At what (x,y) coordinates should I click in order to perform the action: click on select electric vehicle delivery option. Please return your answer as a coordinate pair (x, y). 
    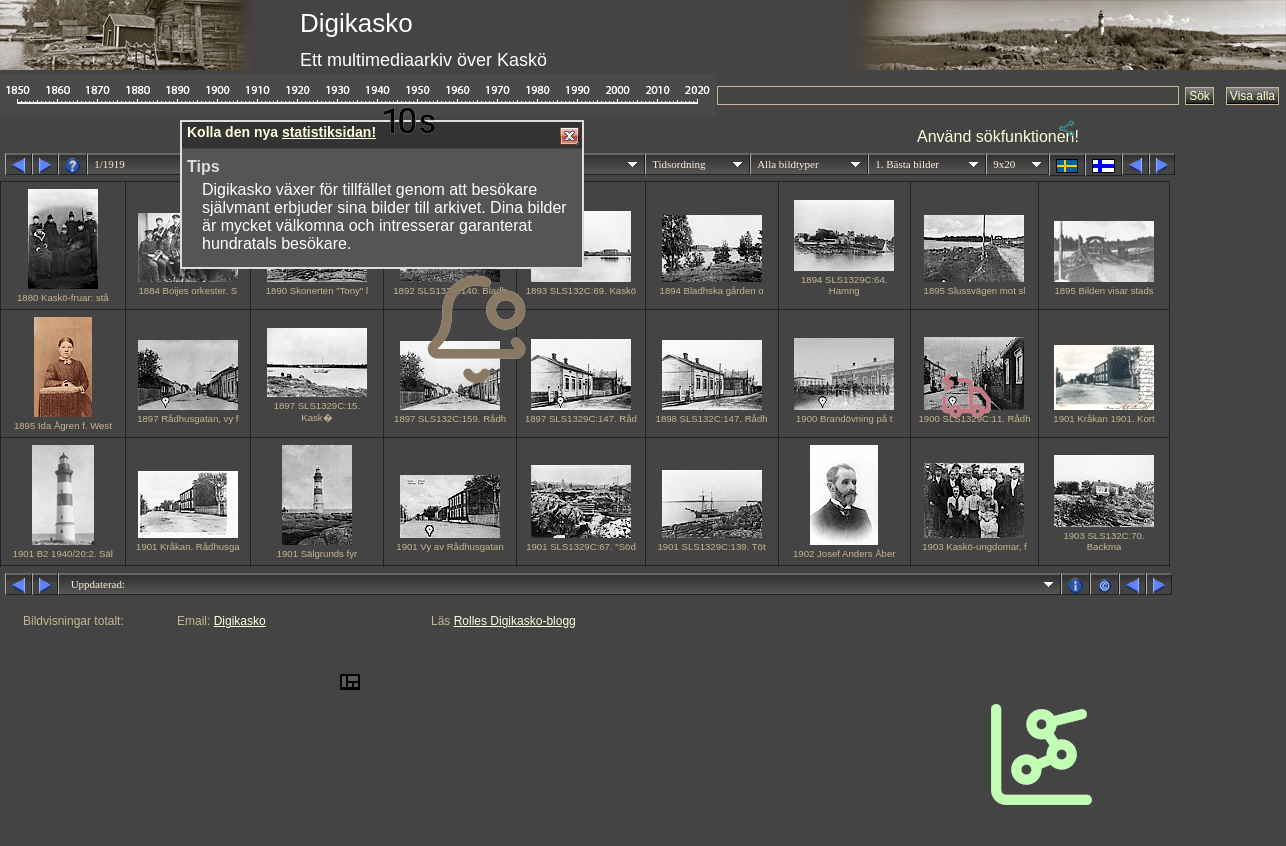
    Looking at the image, I should click on (966, 395).